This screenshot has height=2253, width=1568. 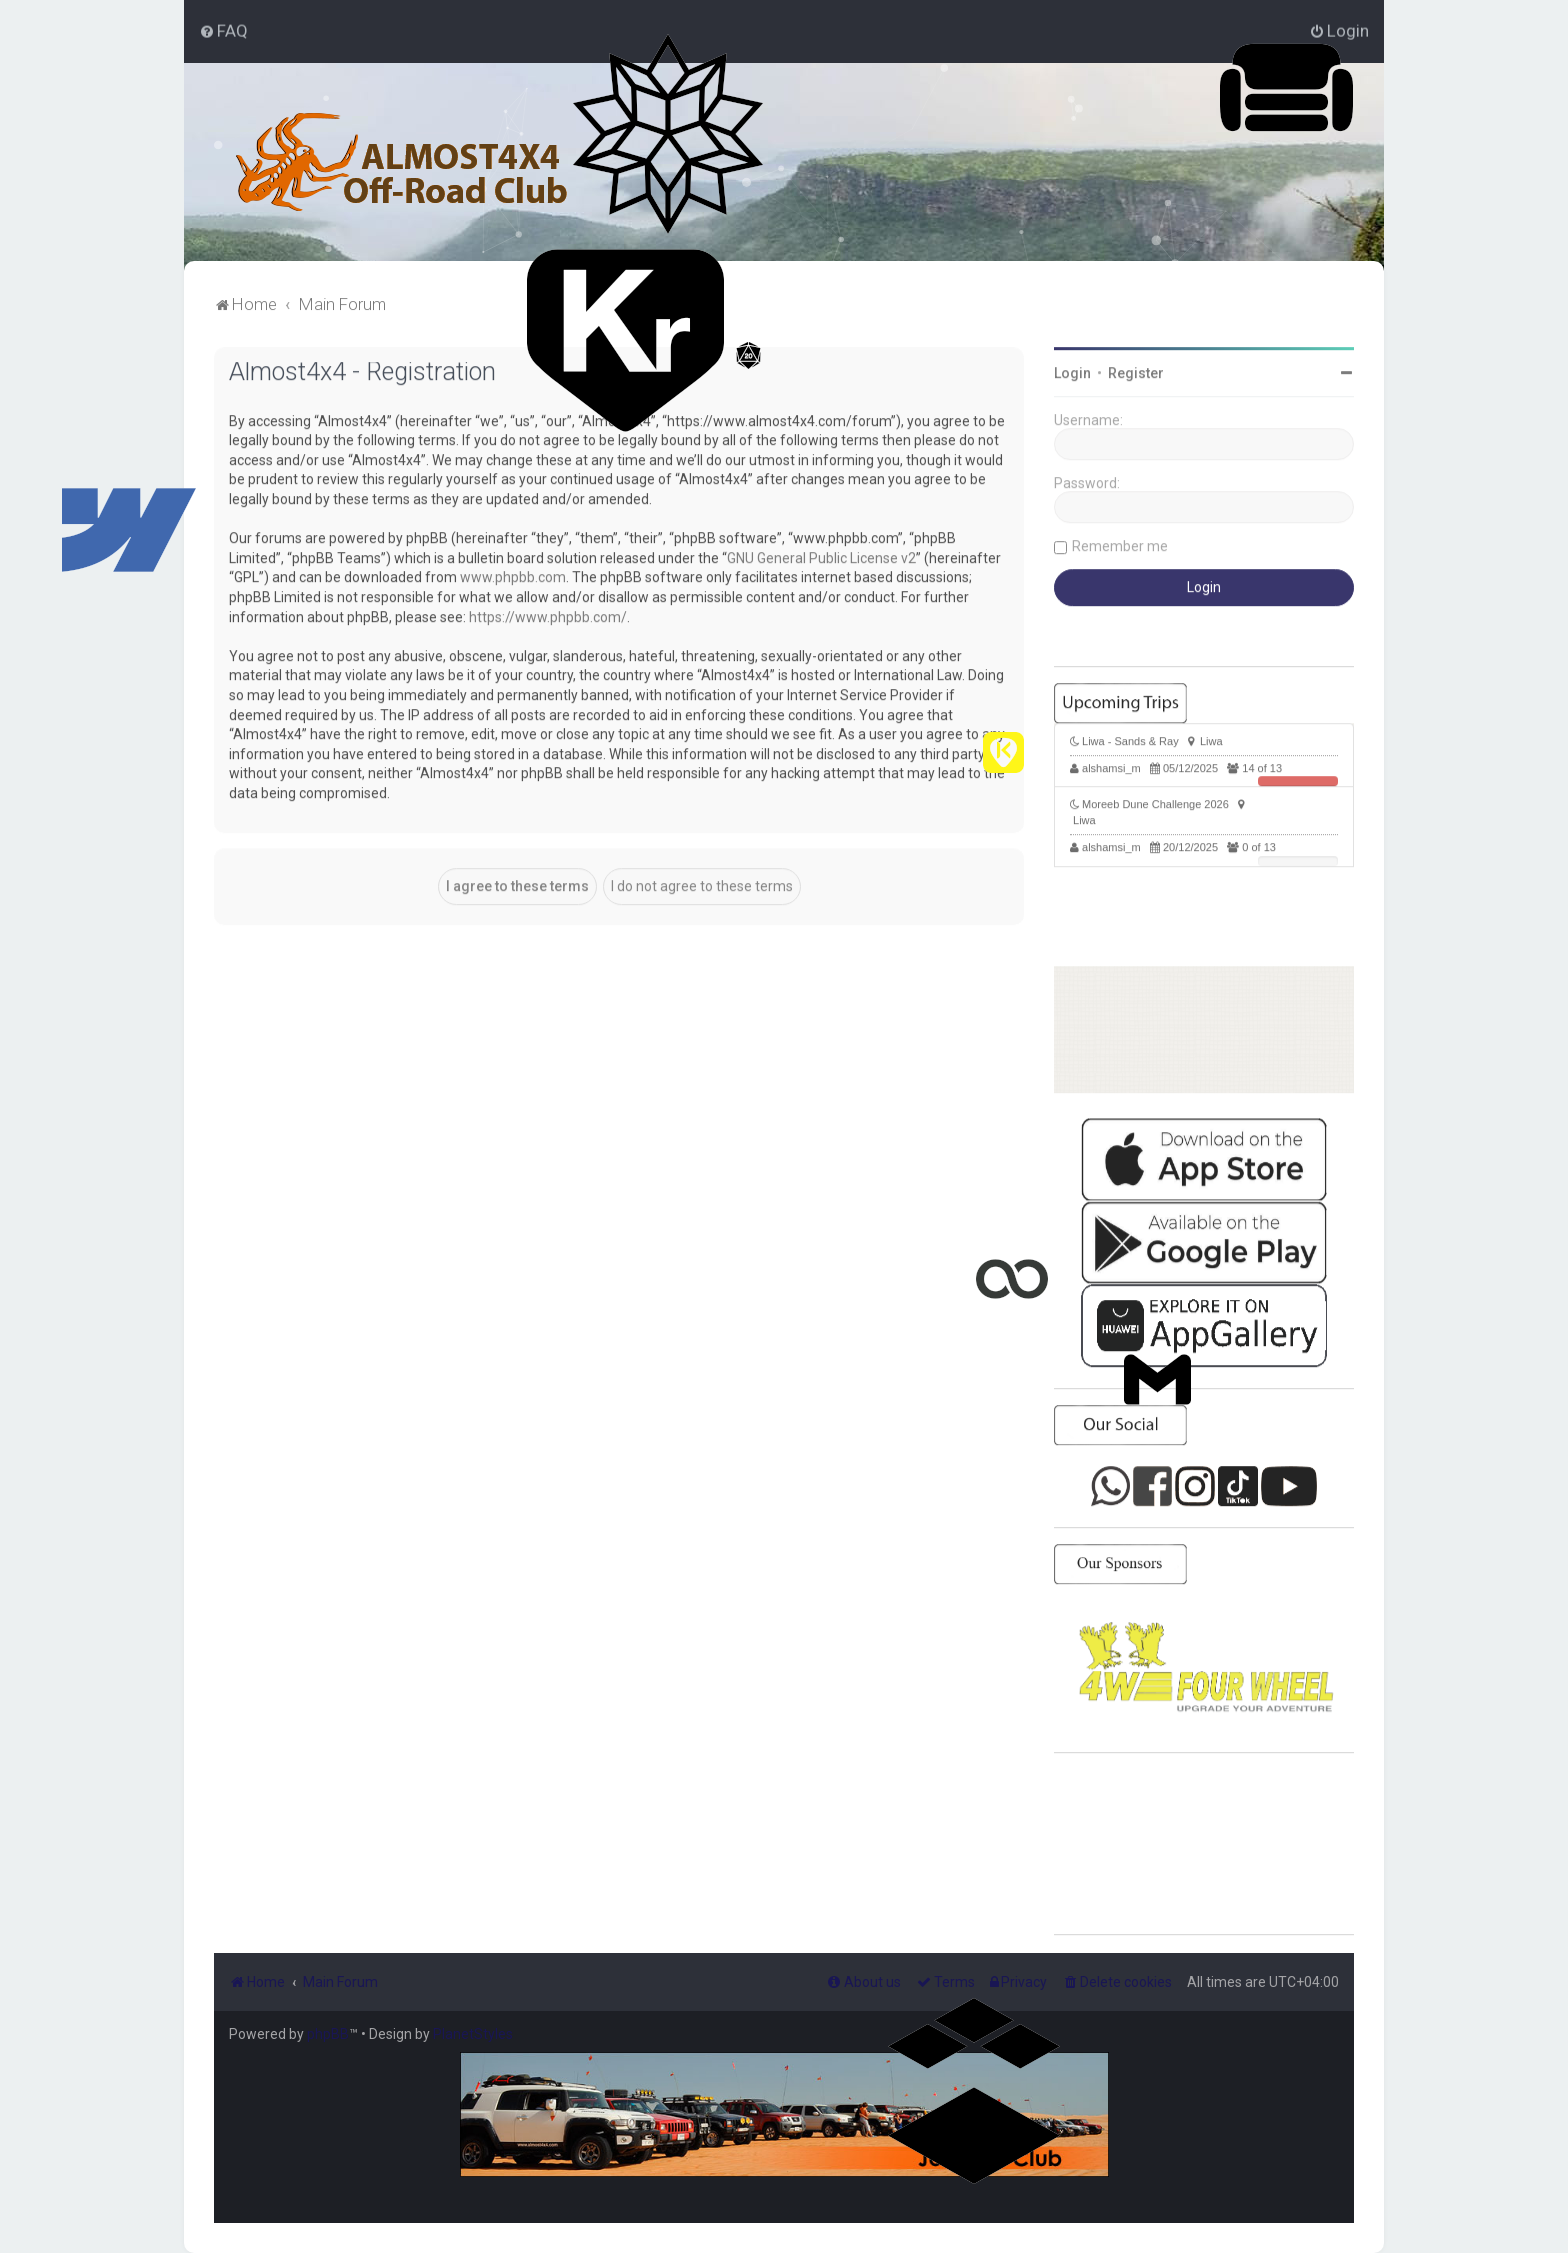 I want to click on open the klook travel booking app, so click(x=1003, y=752).